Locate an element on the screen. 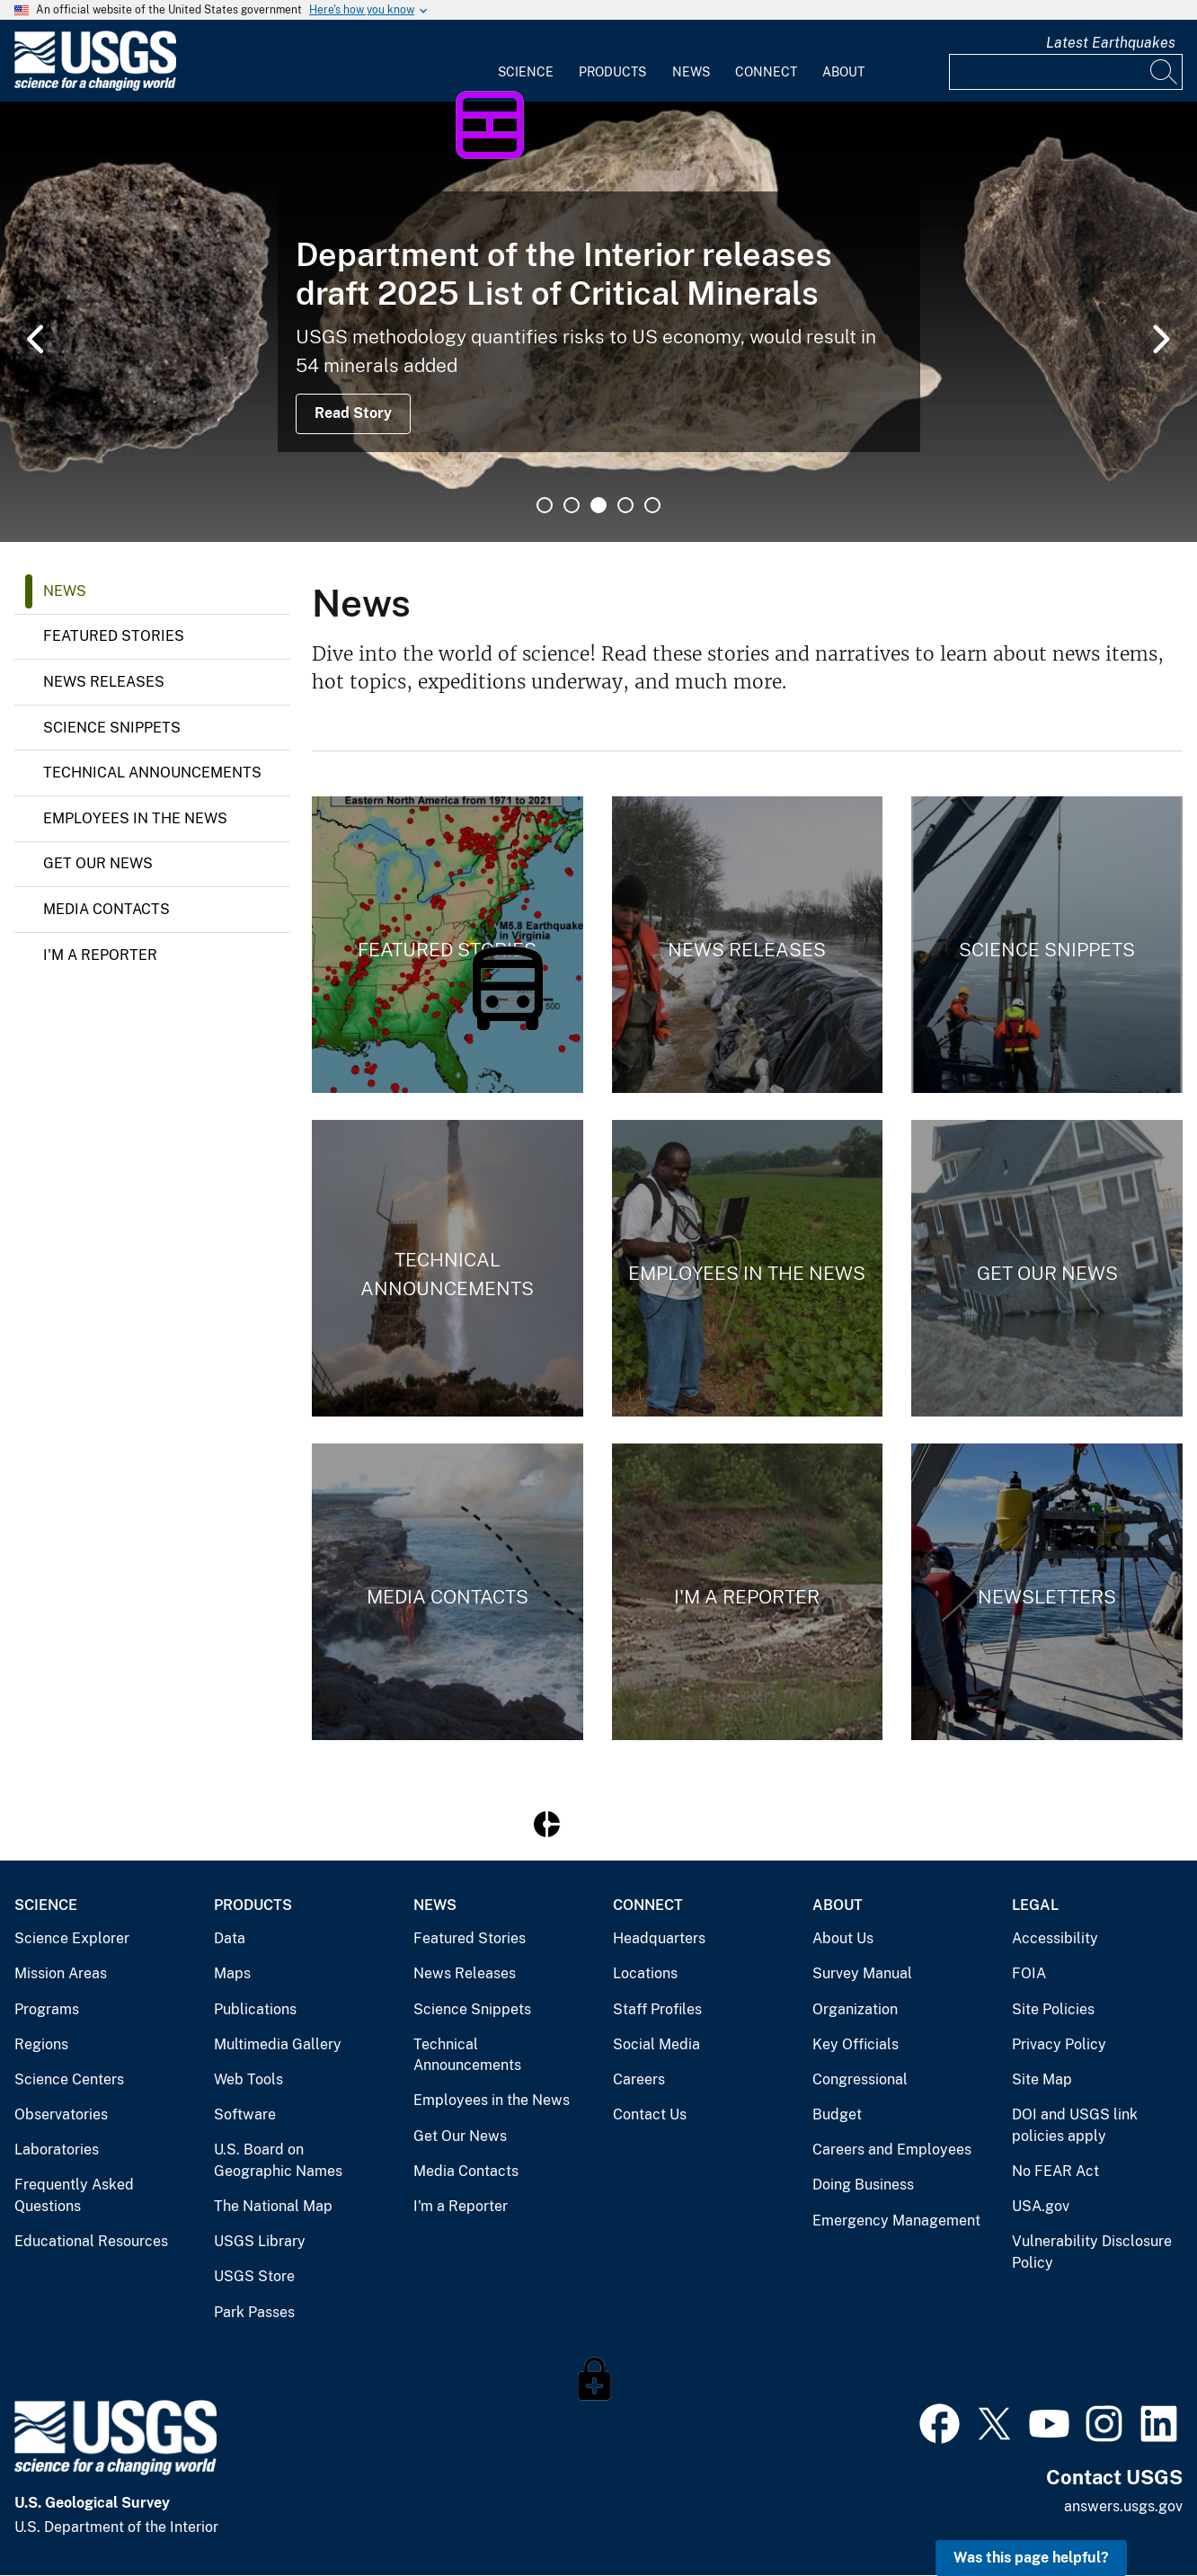 This screenshot has width=1197, height=2576. enable enhanced encryption for secure communication is located at coordinates (594, 2379).